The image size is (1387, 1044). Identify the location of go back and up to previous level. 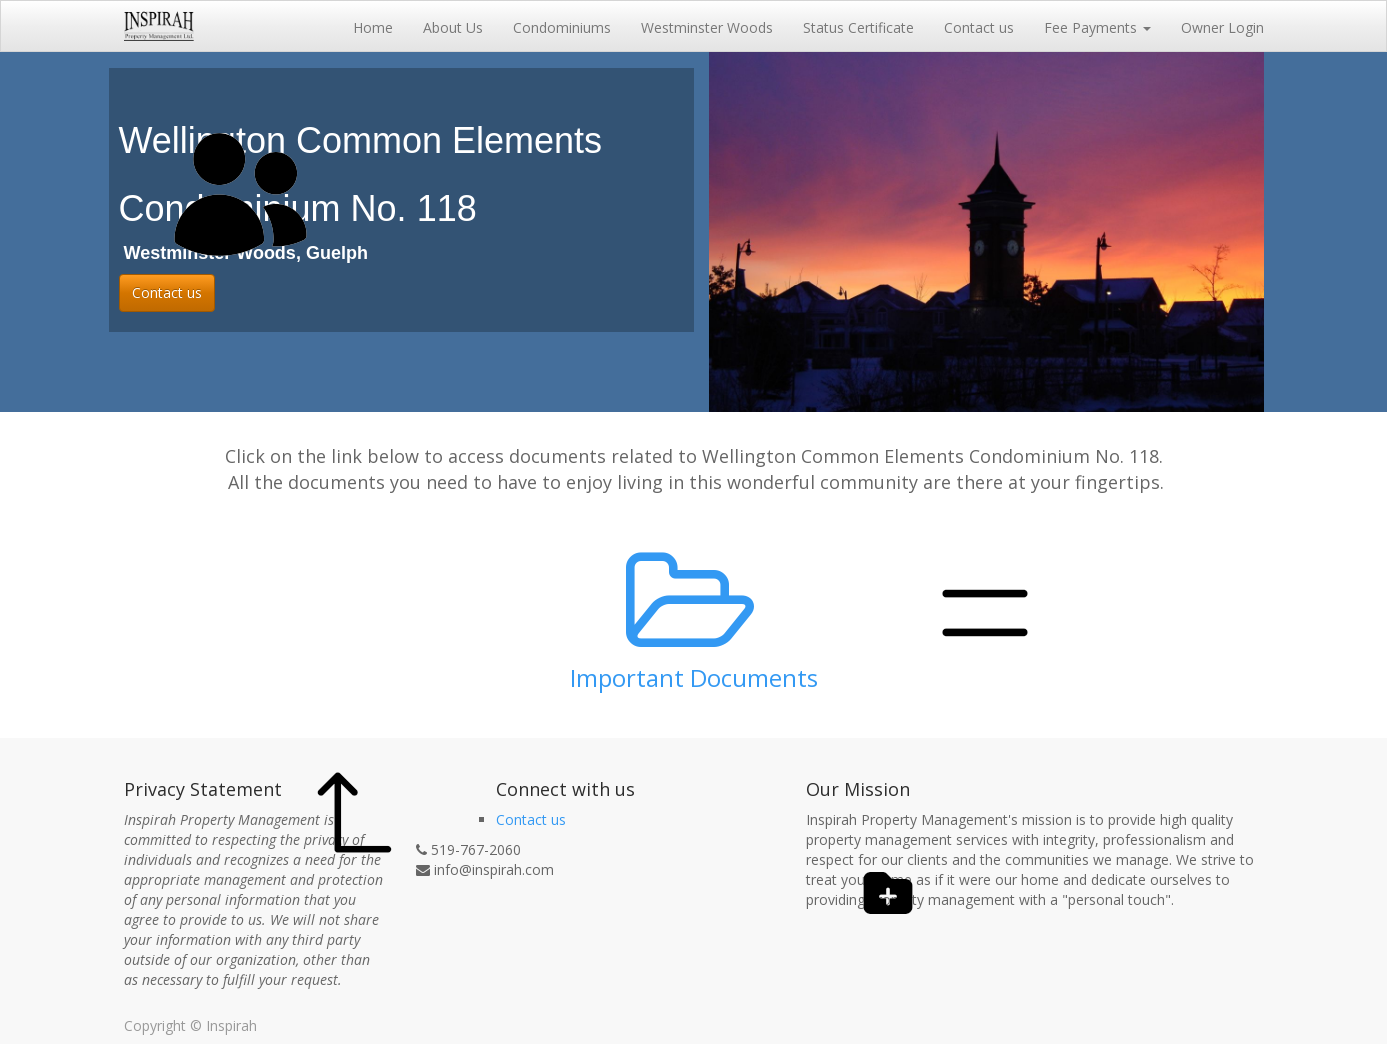
(354, 812).